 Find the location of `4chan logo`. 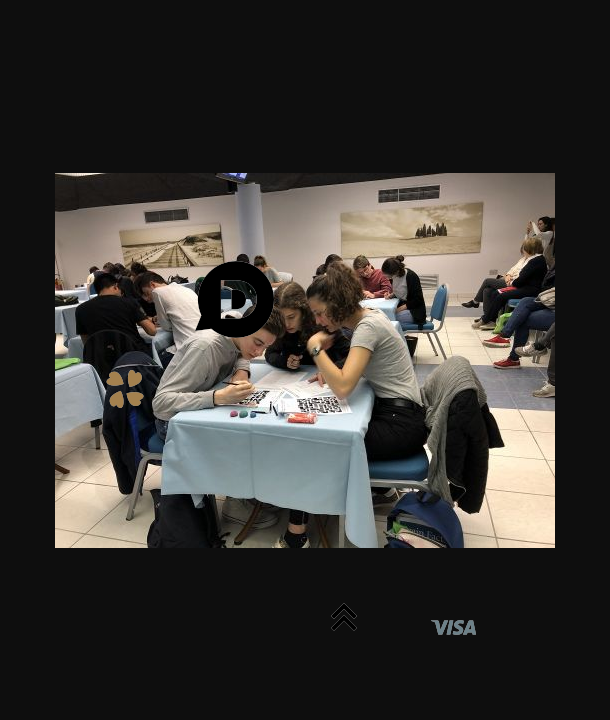

4chan logo is located at coordinates (125, 389).